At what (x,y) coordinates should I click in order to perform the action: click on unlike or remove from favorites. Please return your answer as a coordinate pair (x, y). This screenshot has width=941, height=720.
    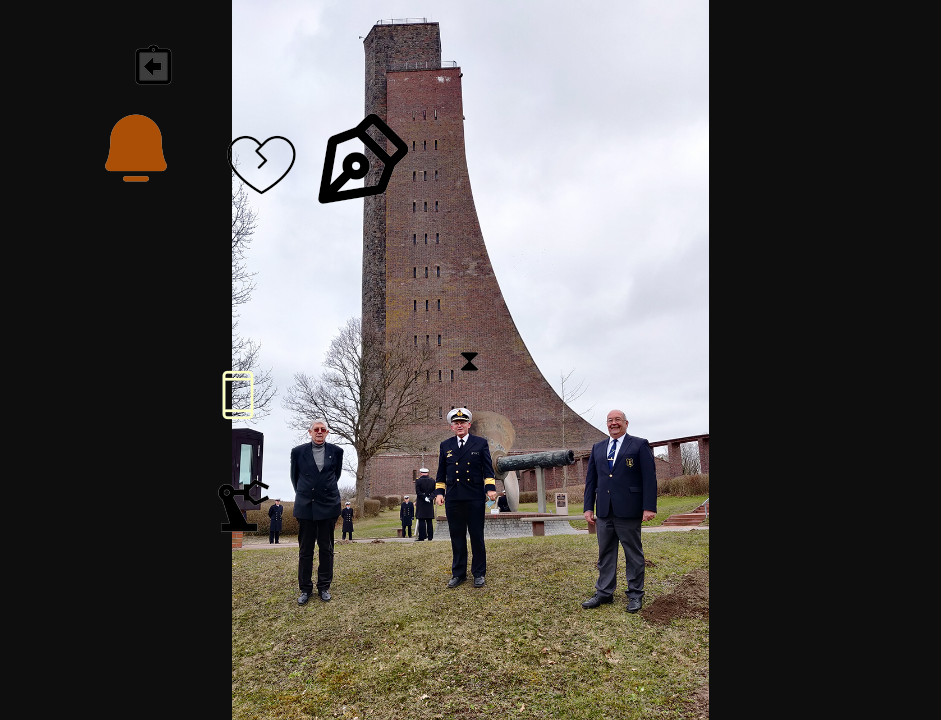
    Looking at the image, I should click on (261, 162).